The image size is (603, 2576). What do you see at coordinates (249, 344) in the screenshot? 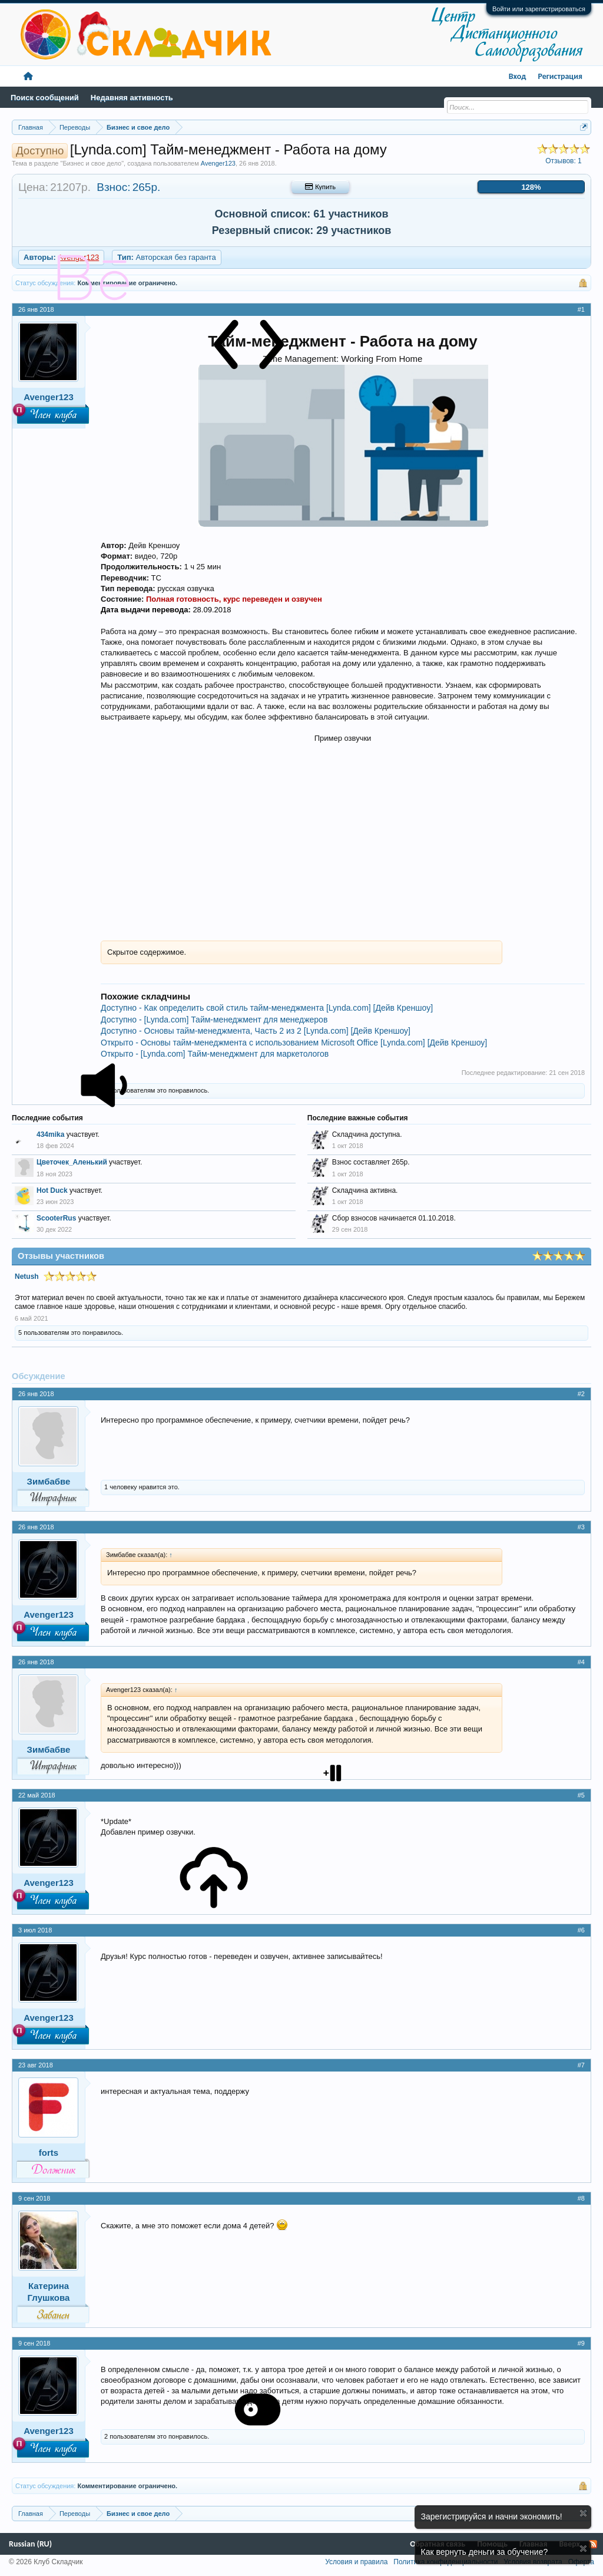
I see `view or edit source code` at bounding box center [249, 344].